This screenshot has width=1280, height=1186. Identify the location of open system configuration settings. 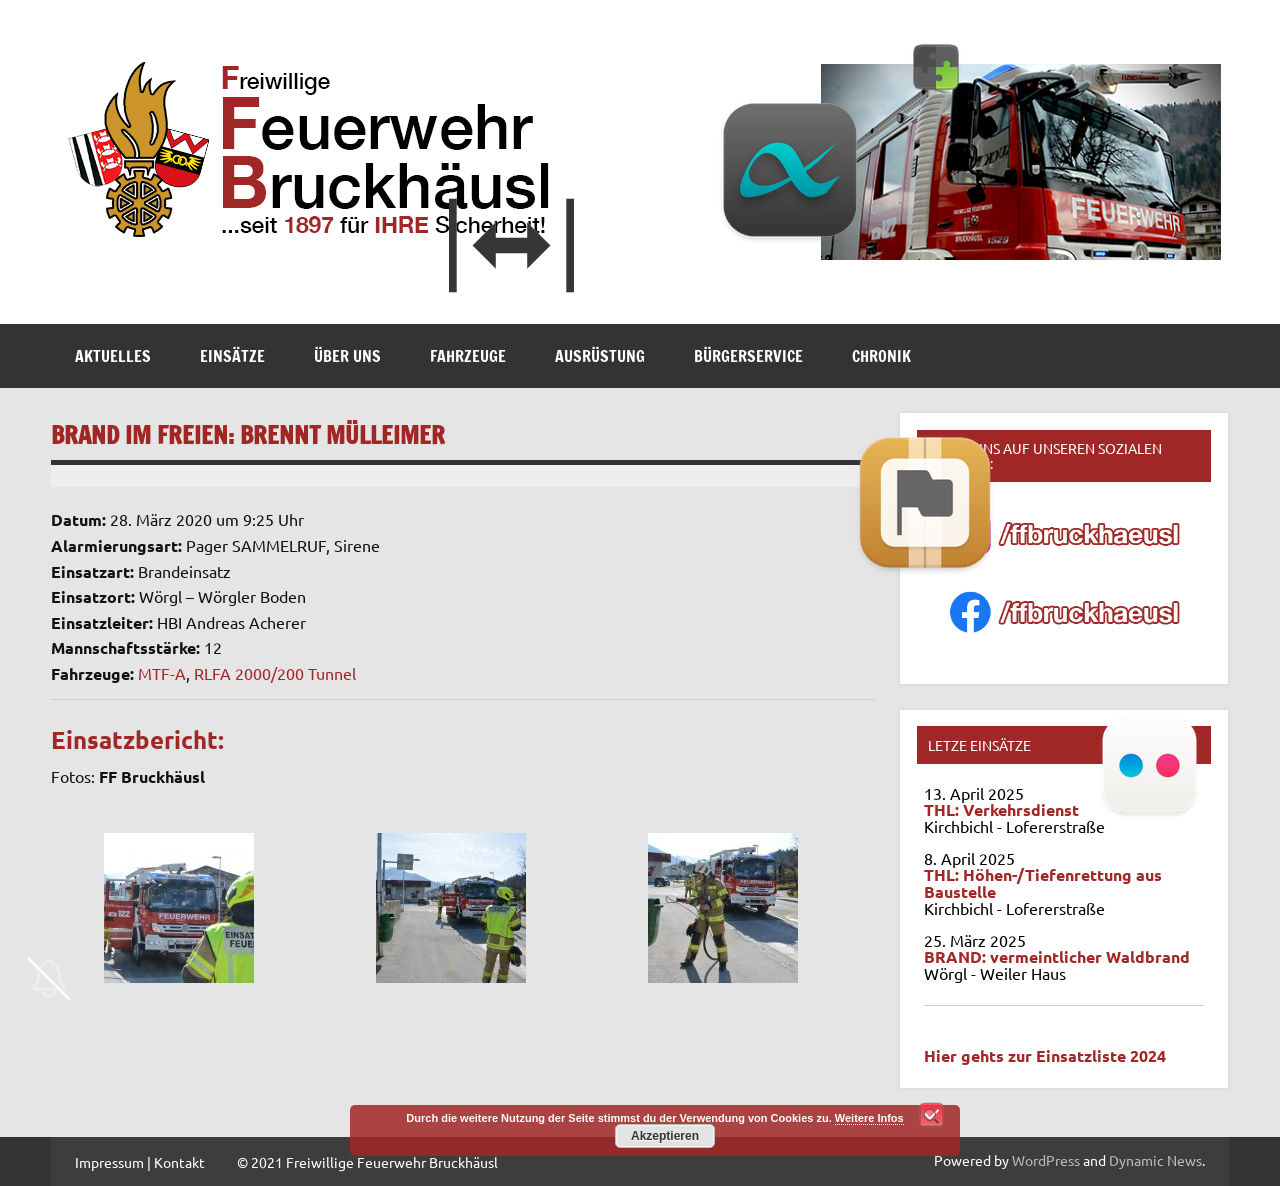
(931, 1114).